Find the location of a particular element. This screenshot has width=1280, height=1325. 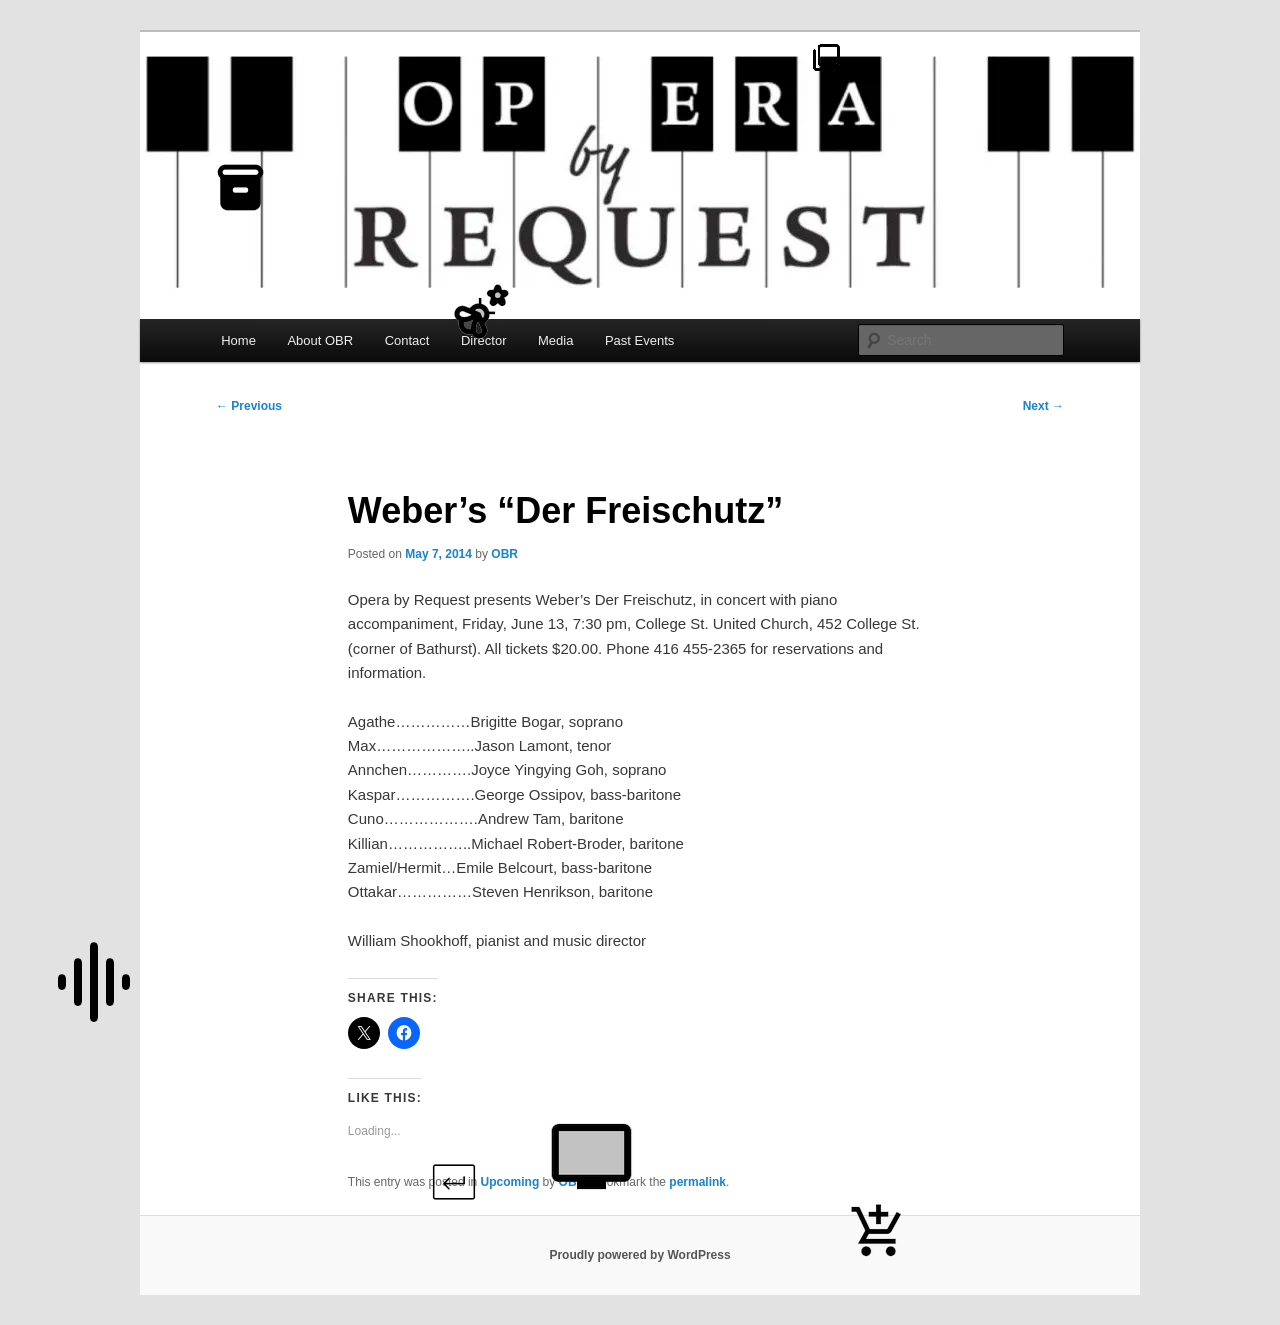

archive selected items is located at coordinates (240, 187).